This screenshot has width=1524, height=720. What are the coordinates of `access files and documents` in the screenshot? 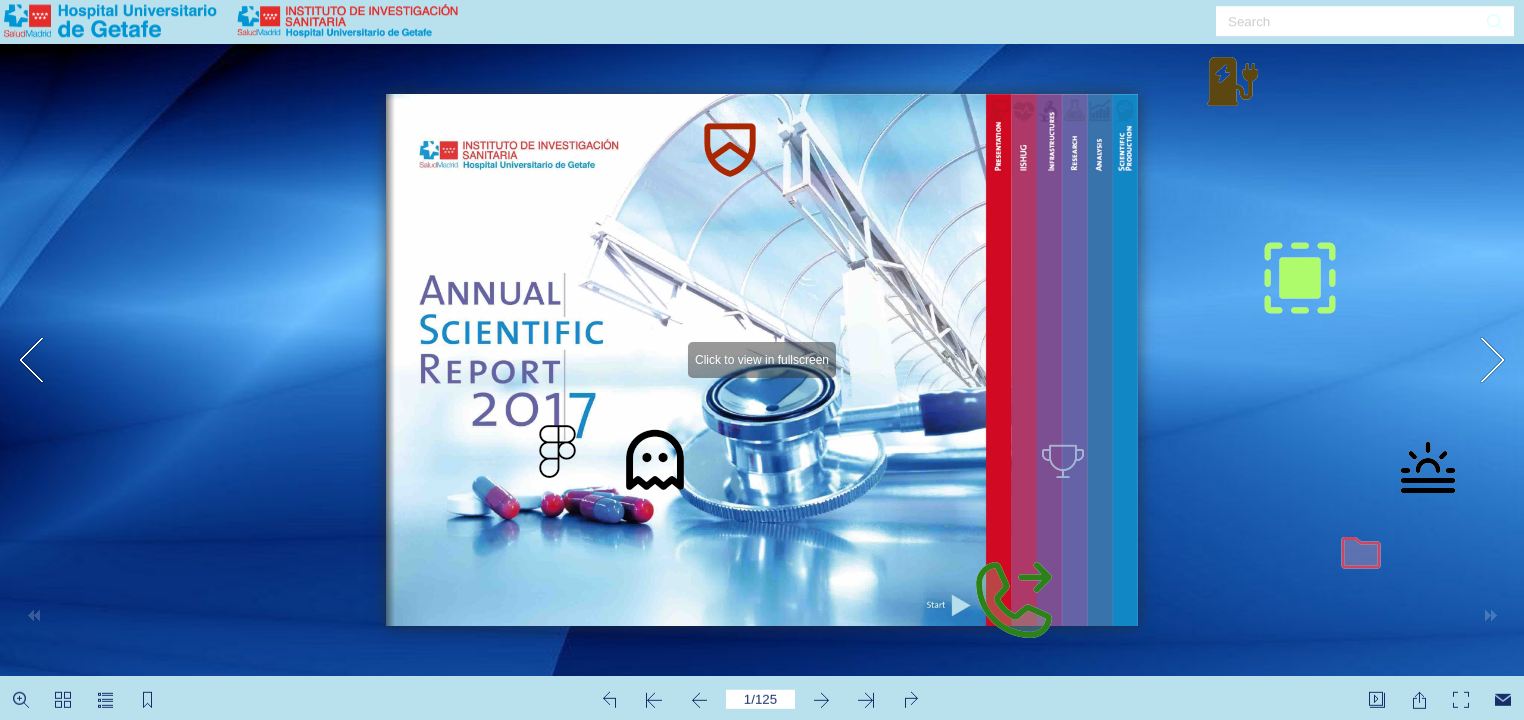 It's located at (1361, 552).